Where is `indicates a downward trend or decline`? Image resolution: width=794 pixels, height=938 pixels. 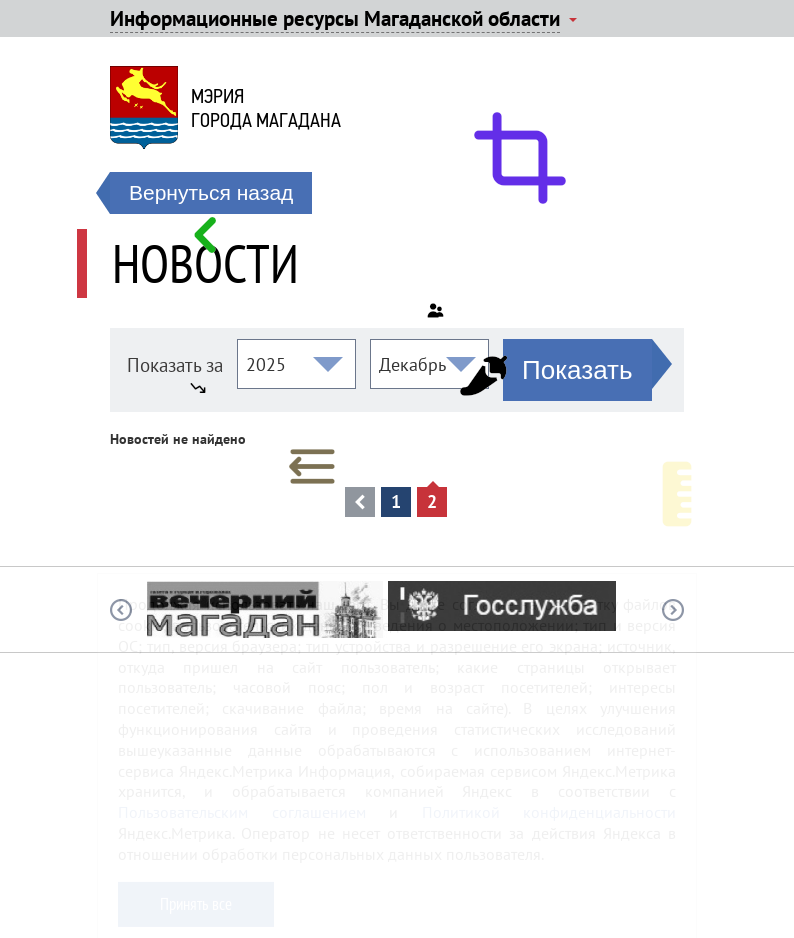
indicates a downward trend or decline is located at coordinates (198, 388).